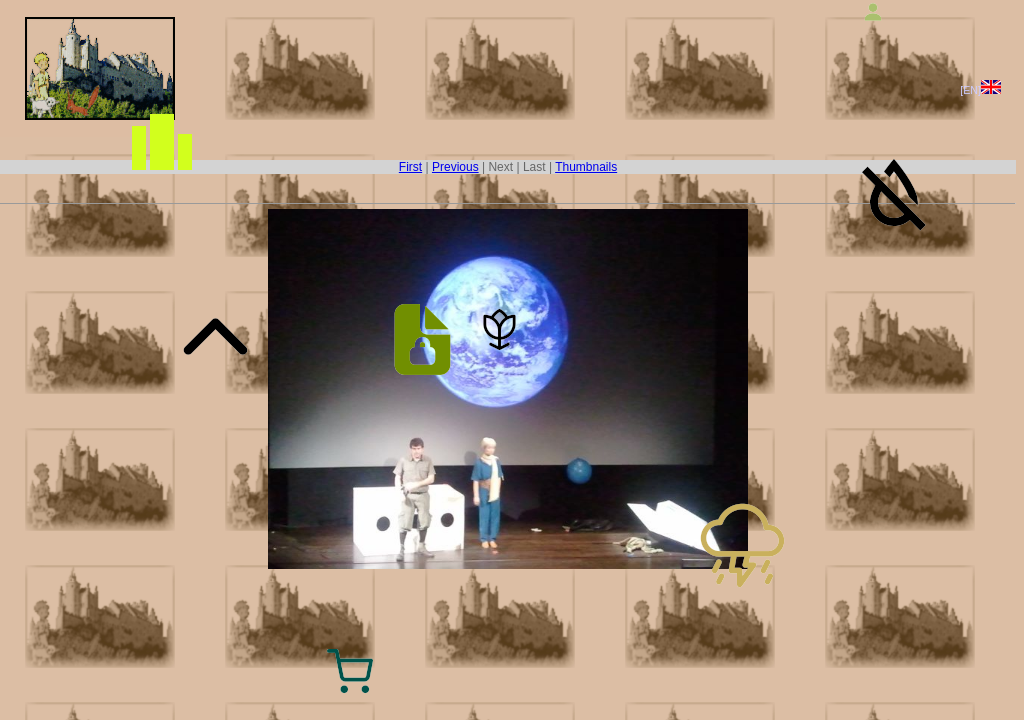 The image size is (1024, 720). Describe the element at coordinates (499, 329) in the screenshot. I see `access garden or plant care features` at that location.